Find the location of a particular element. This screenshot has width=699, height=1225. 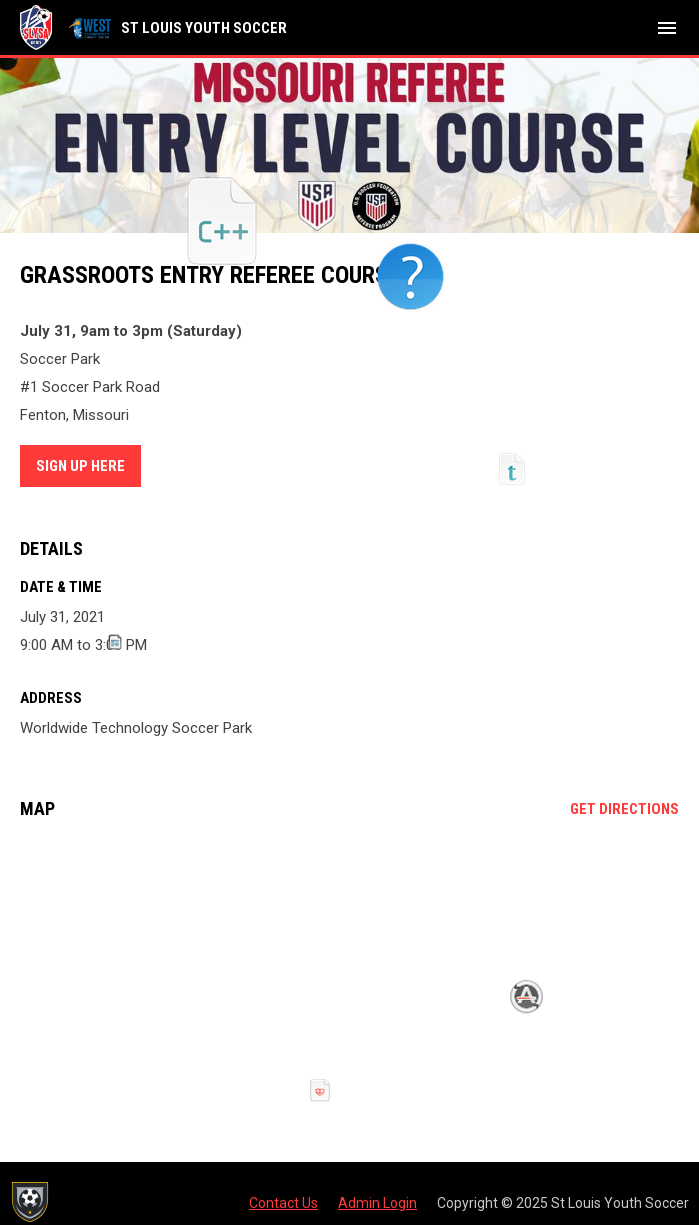

open the software update manager is located at coordinates (526, 996).